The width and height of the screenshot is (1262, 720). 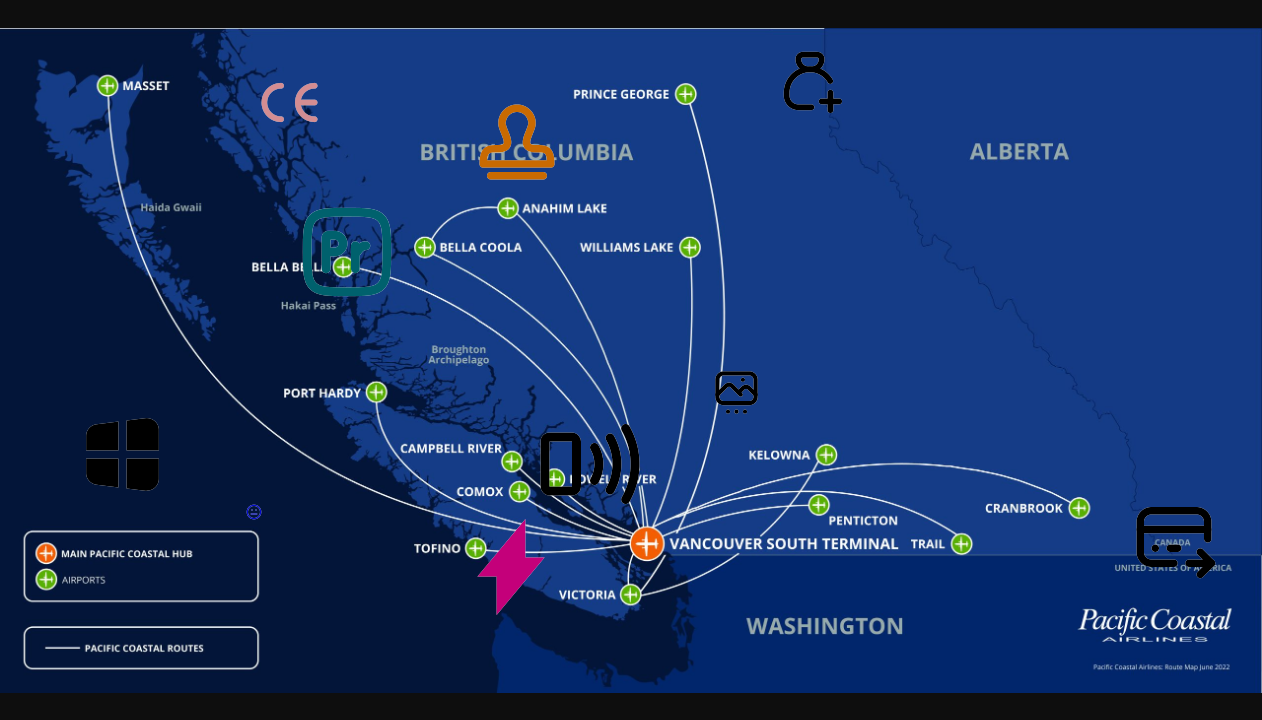 What do you see at coordinates (590, 464) in the screenshot?
I see `tap to pay with your phone` at bounding box center [590, 464].